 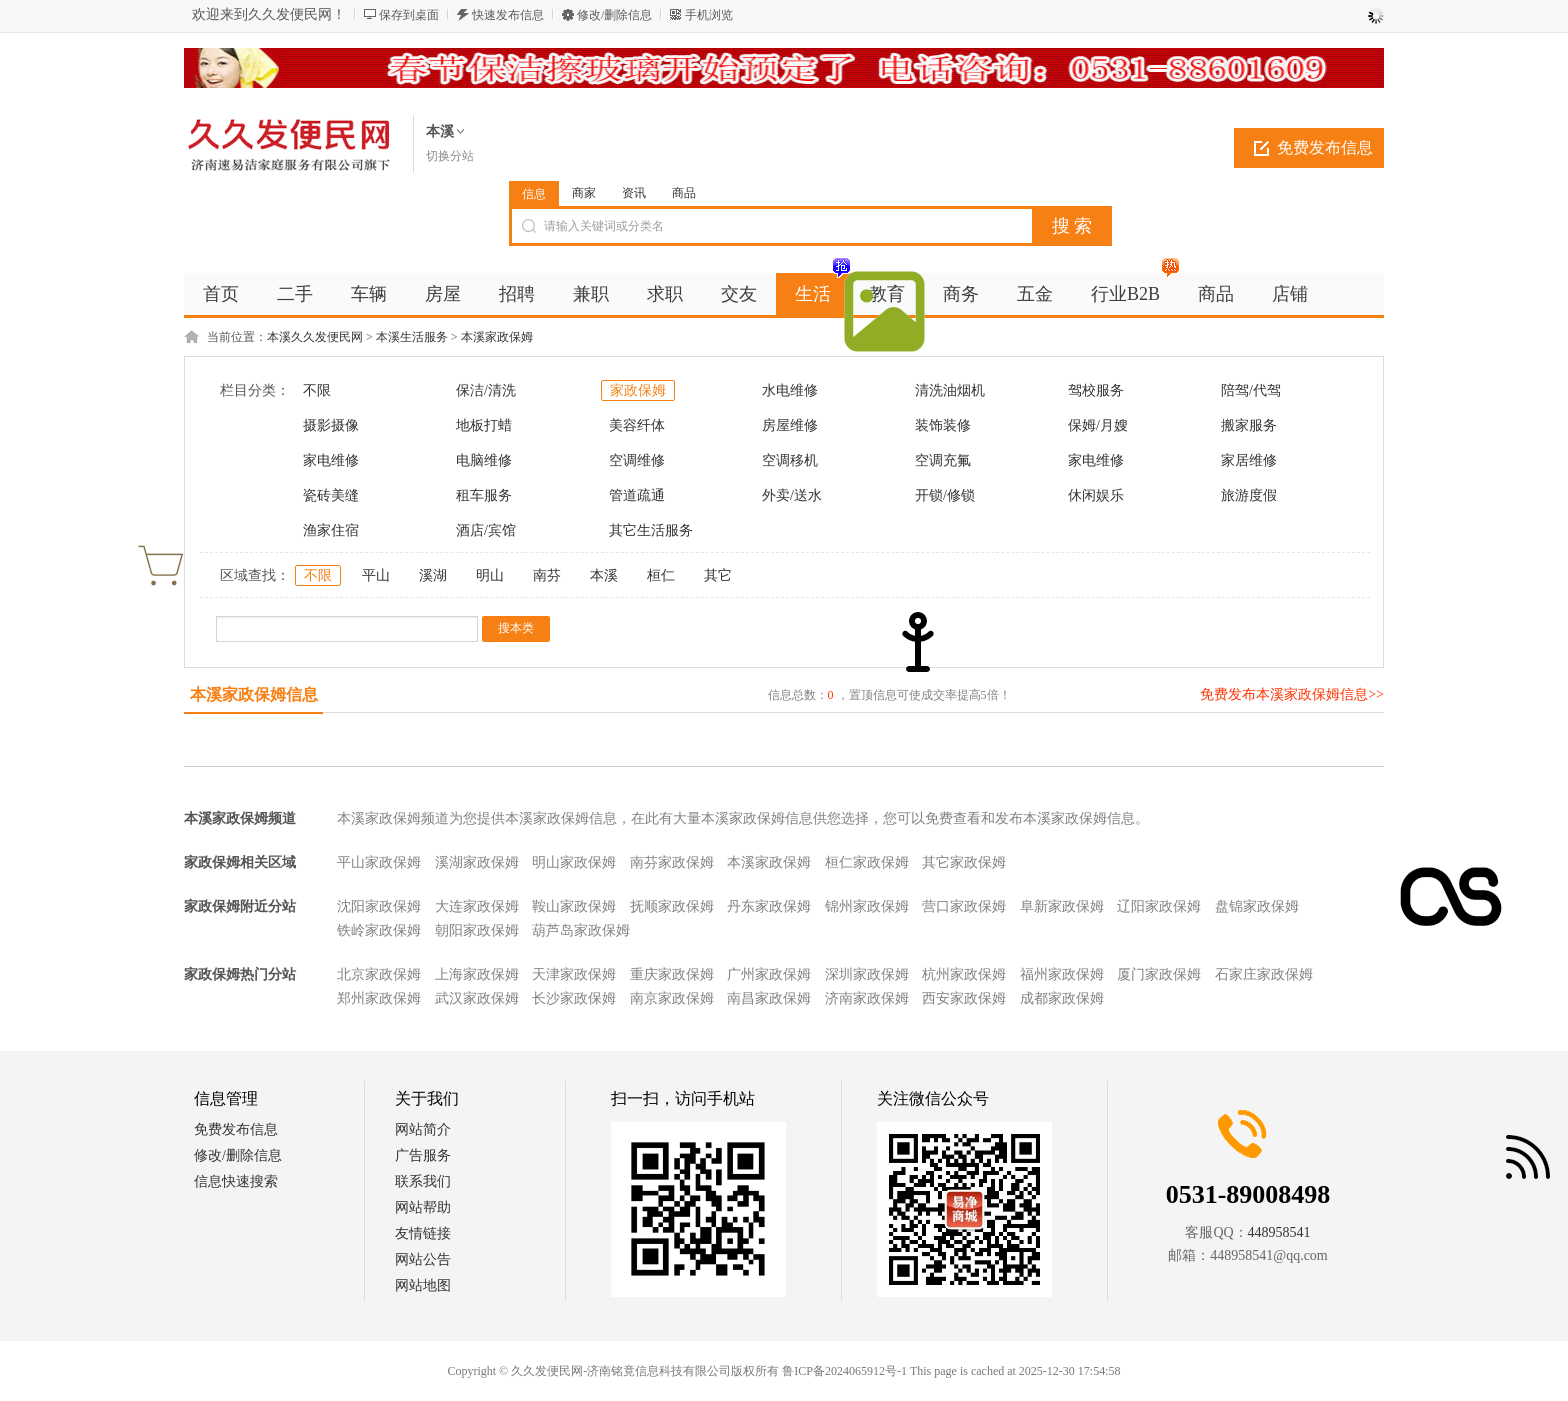 I want to click on browse clothing or wardrobe items, so click(x=918, y=642).